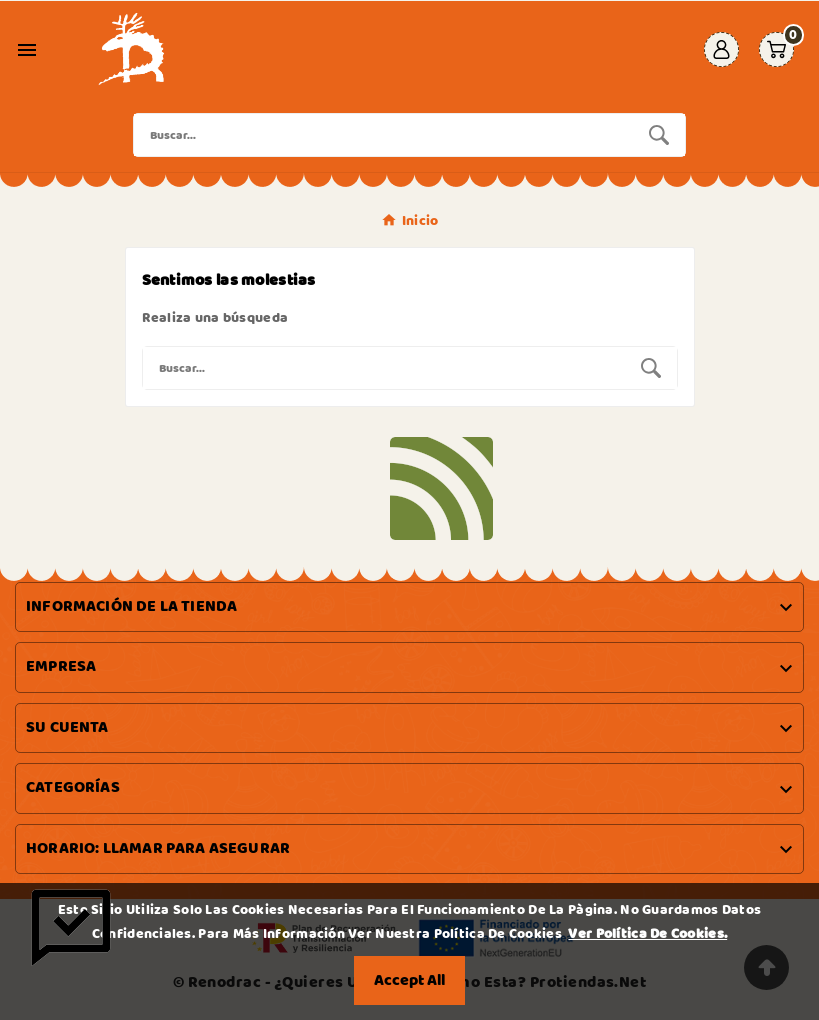  Describe the element at coordinates (71, 925) in the screenshot. I see `message sent successfully` at that location.